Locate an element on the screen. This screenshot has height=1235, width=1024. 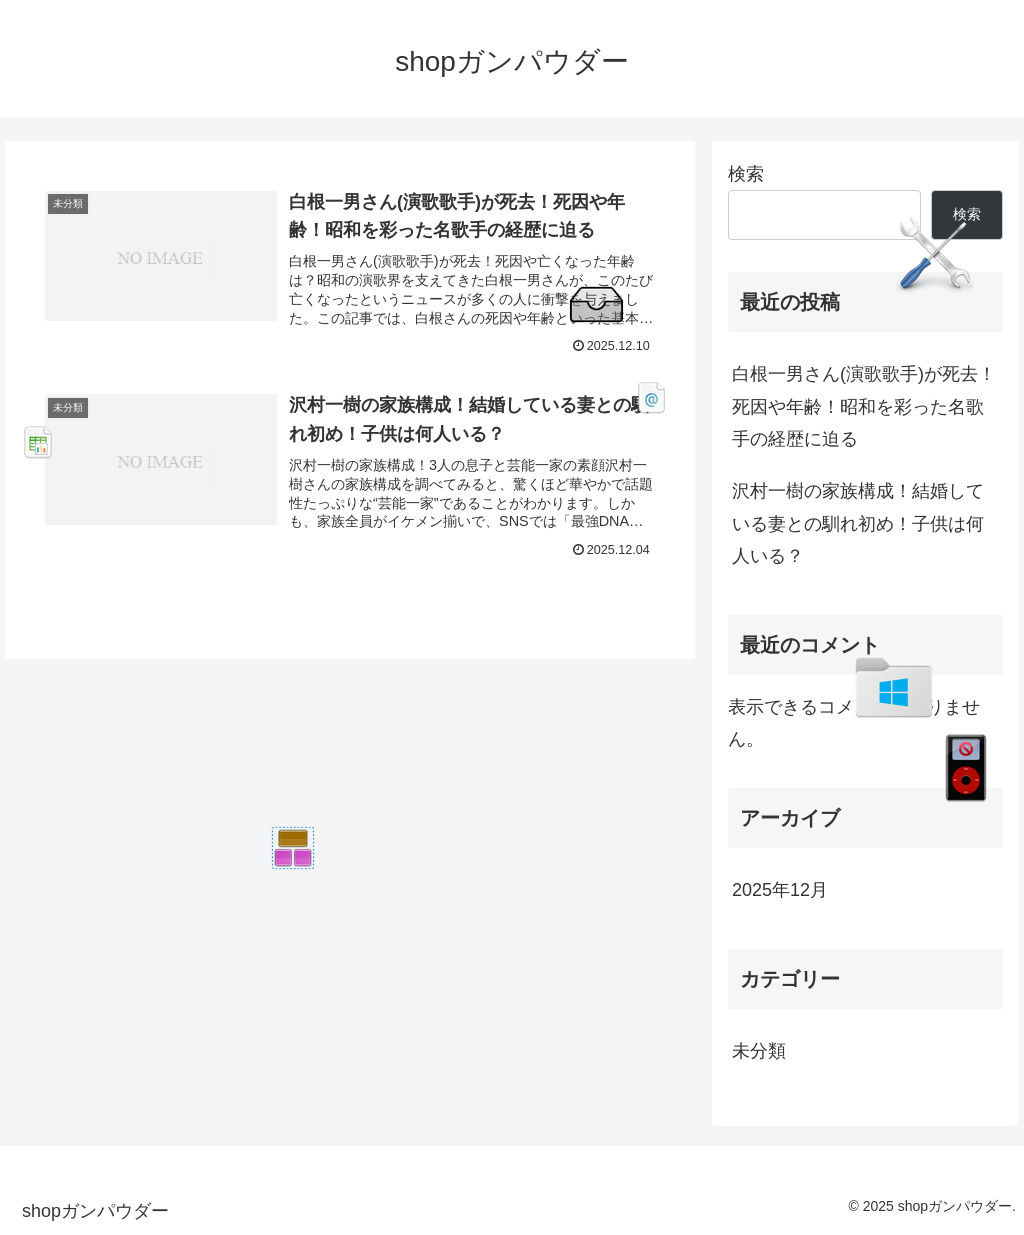
open system preferences is located at coordinates (934, 254).